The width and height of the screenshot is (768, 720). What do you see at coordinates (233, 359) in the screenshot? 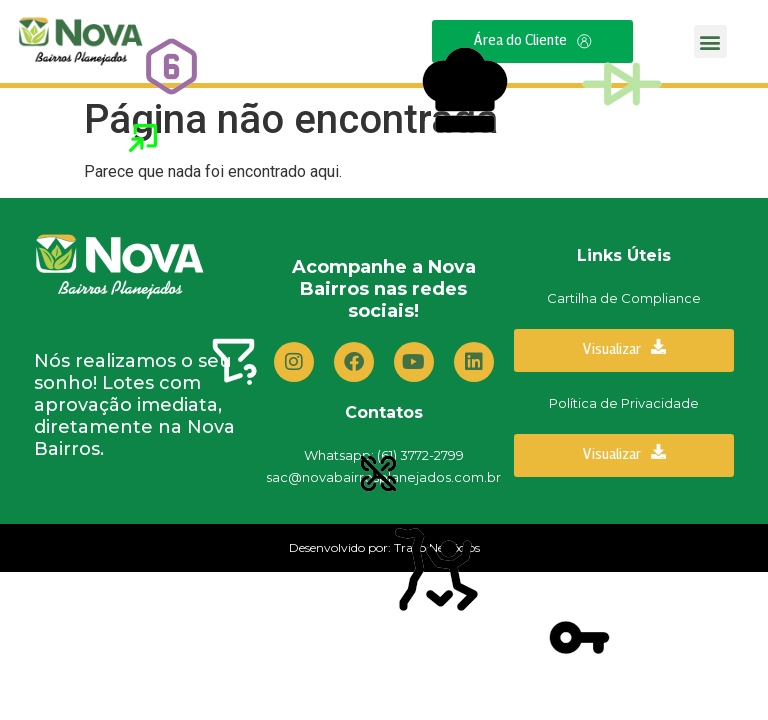
I see `get help with filter options` at bounding box center [233, 359].